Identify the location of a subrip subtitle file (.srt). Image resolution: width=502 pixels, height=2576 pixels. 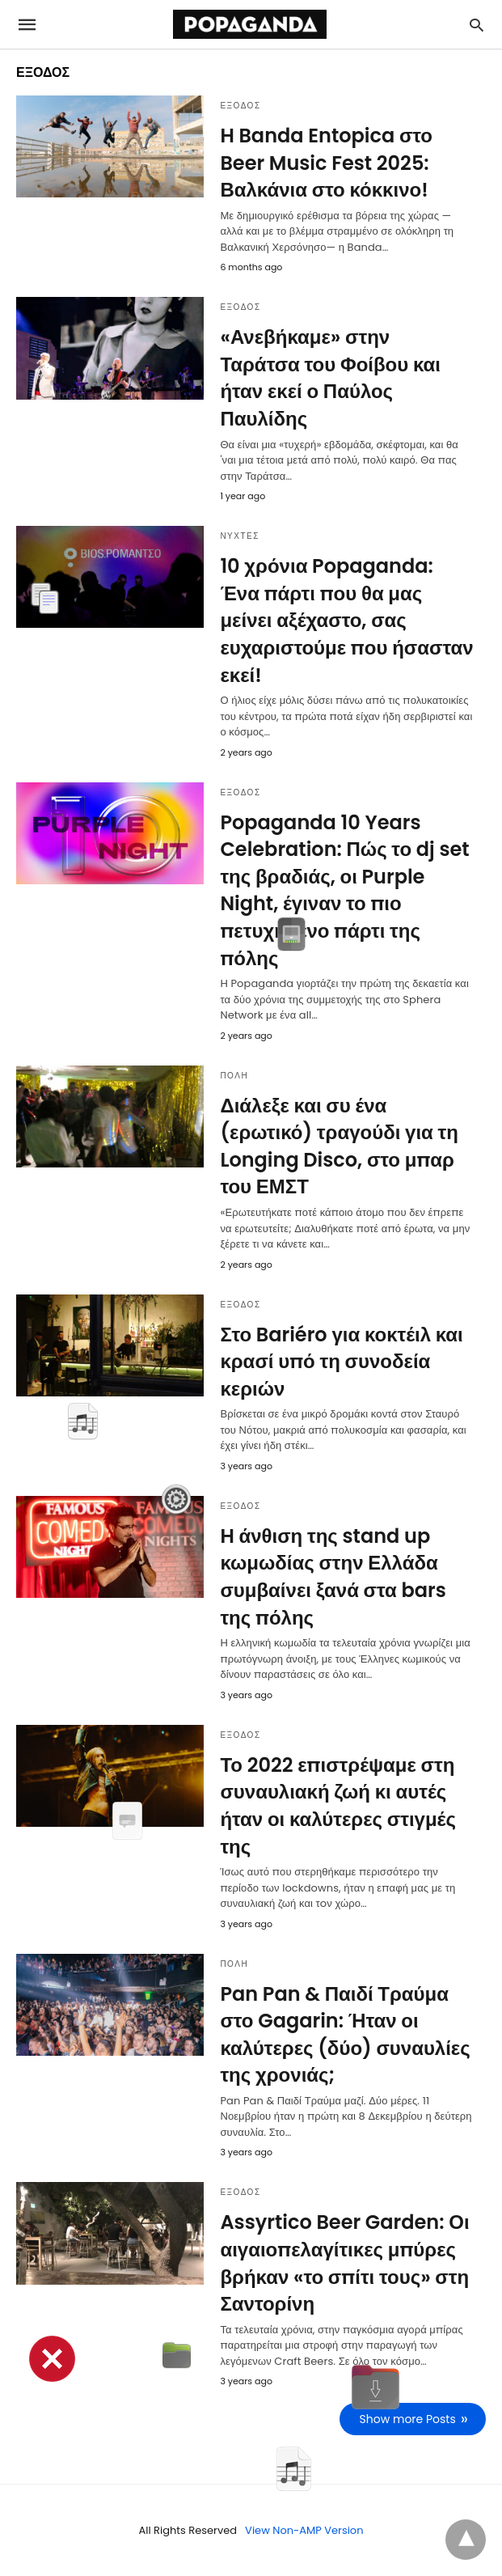
(127, 1820).